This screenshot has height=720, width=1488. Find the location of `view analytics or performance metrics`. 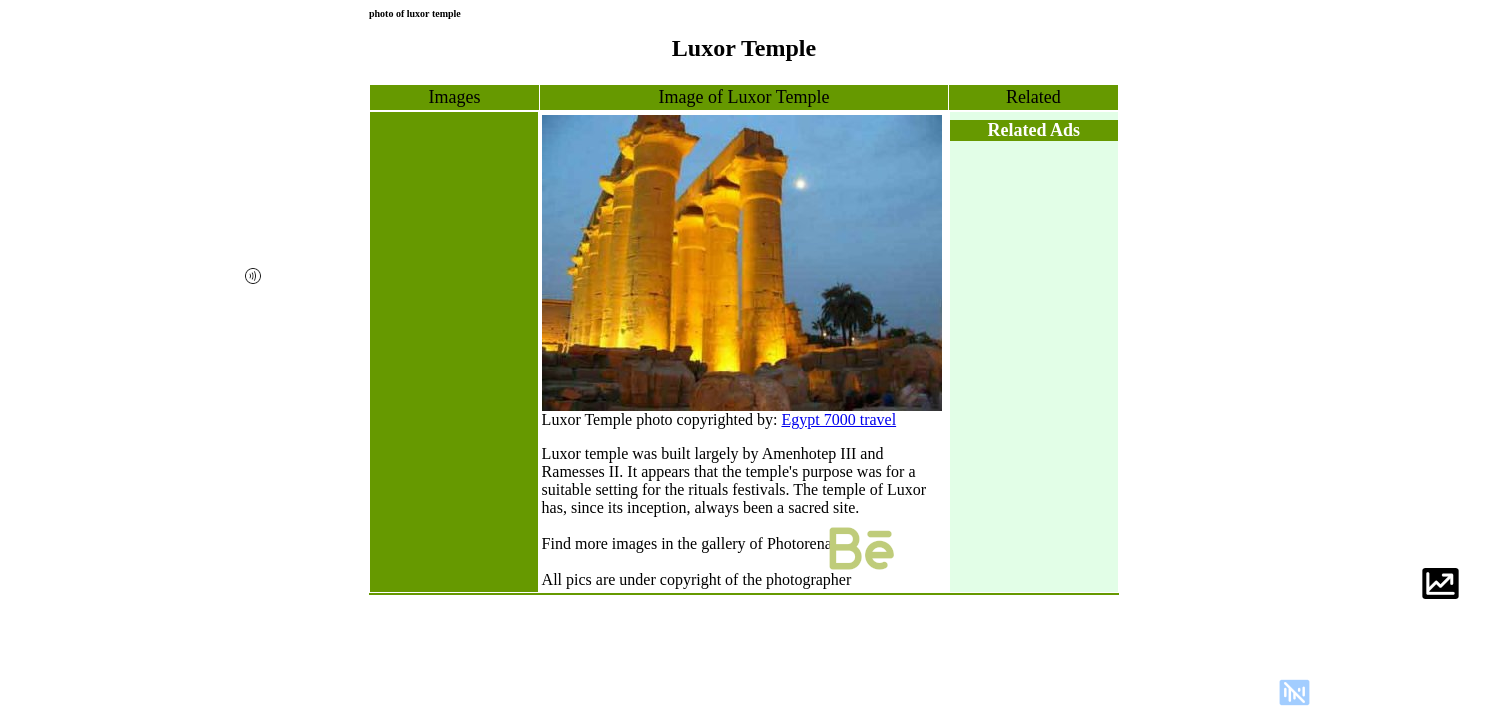

view analytics or performance metrics is located at coordinates (1440, 583).